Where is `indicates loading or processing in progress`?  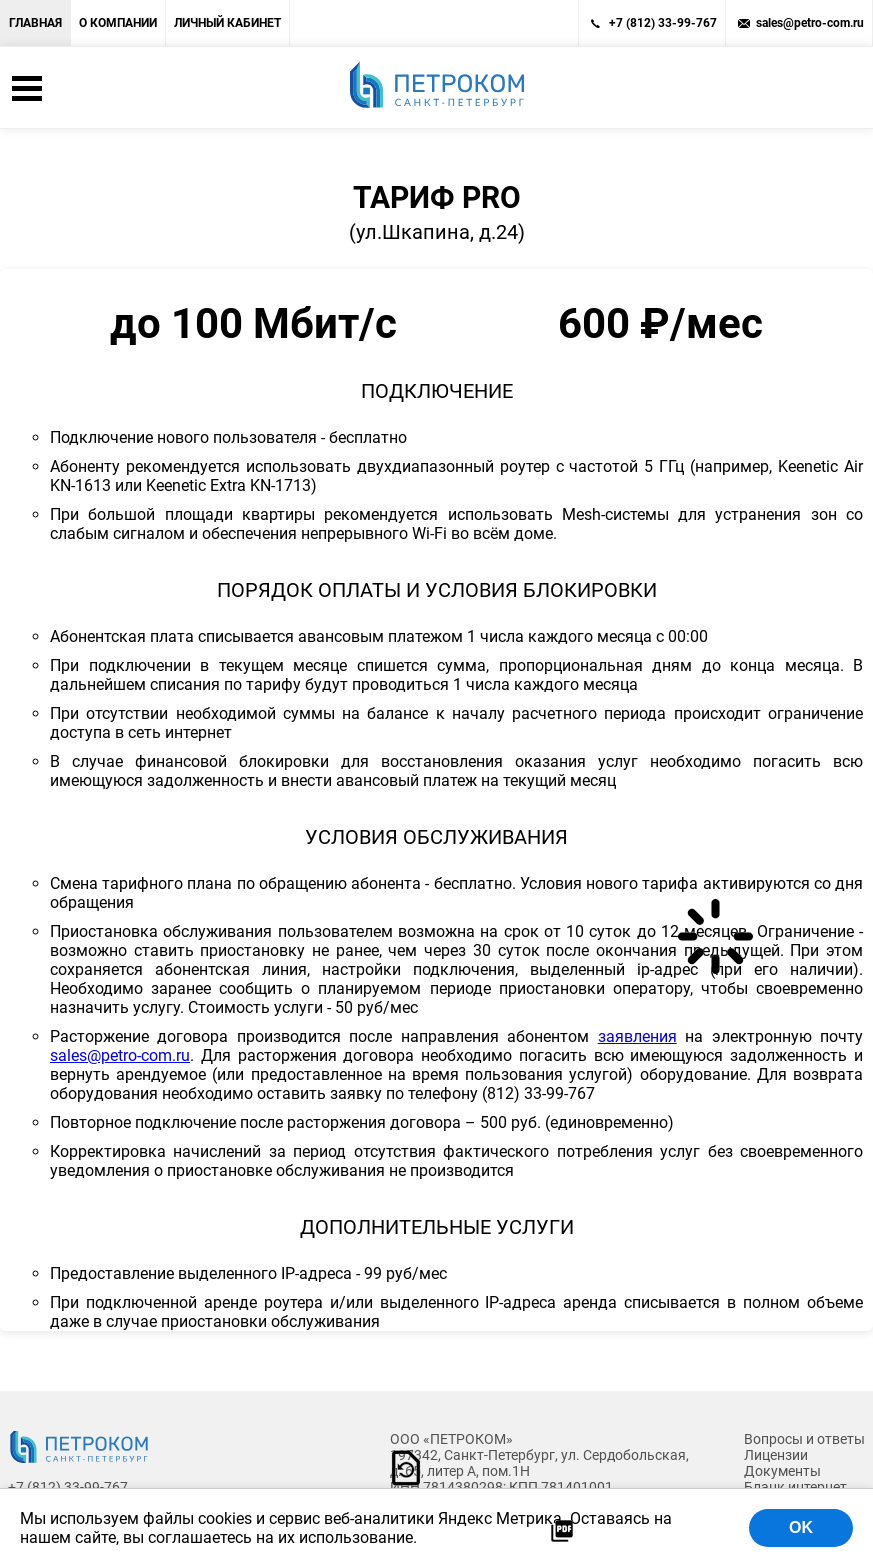
indicates loading or processing in progress is located at coordinates (715, 936).